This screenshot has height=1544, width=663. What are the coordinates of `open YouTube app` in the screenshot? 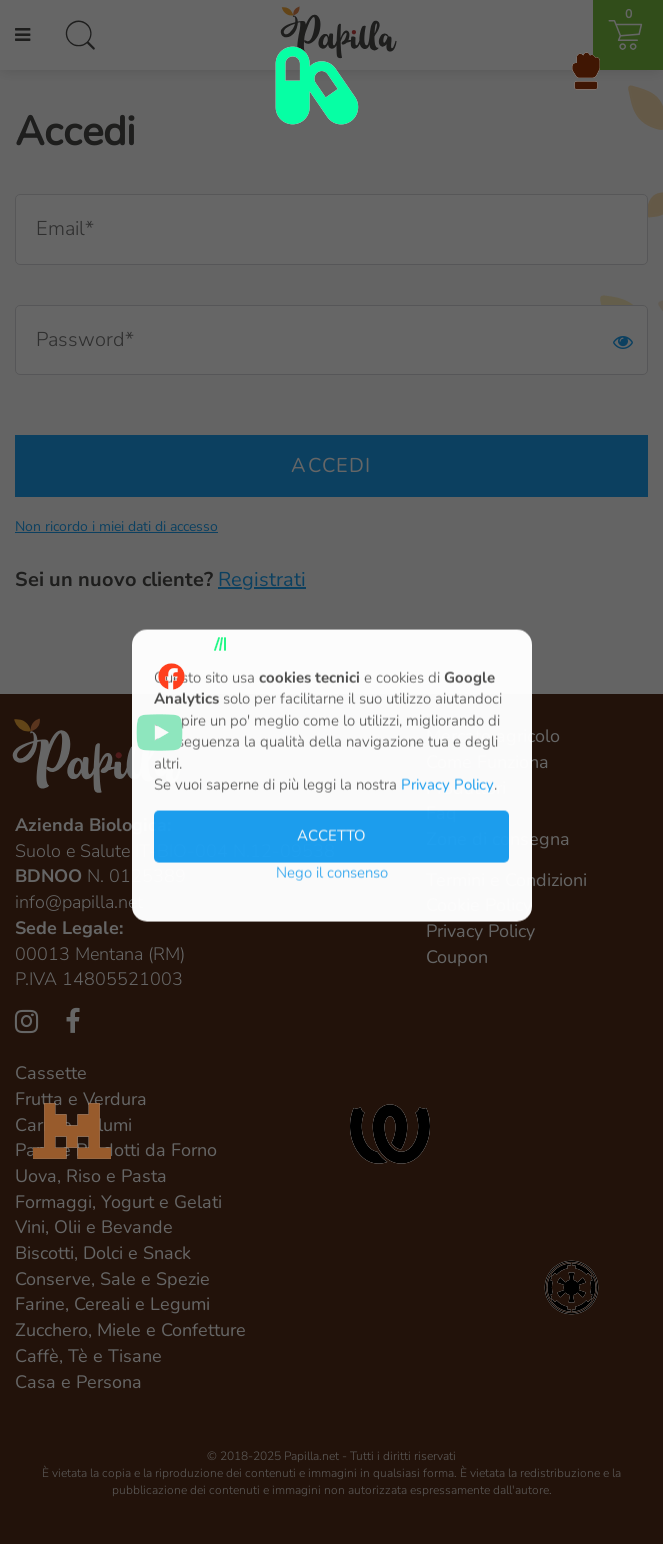 It's located at (159, 732).